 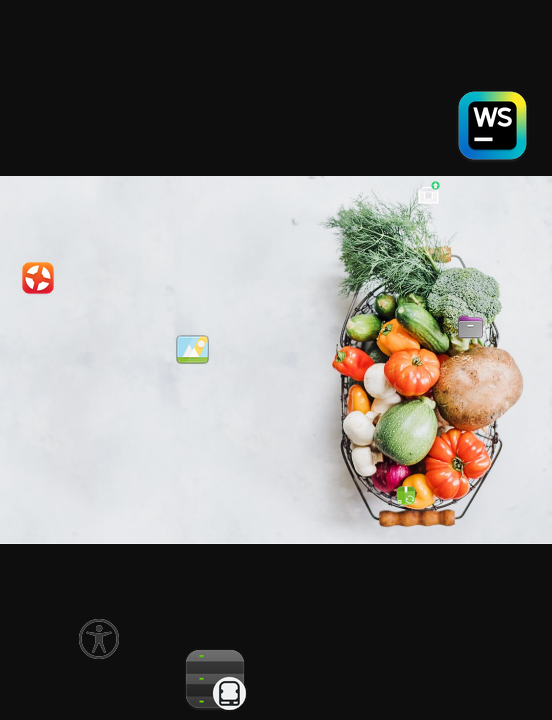 I want to click on open the file manager application, so click(x=470, y=326).